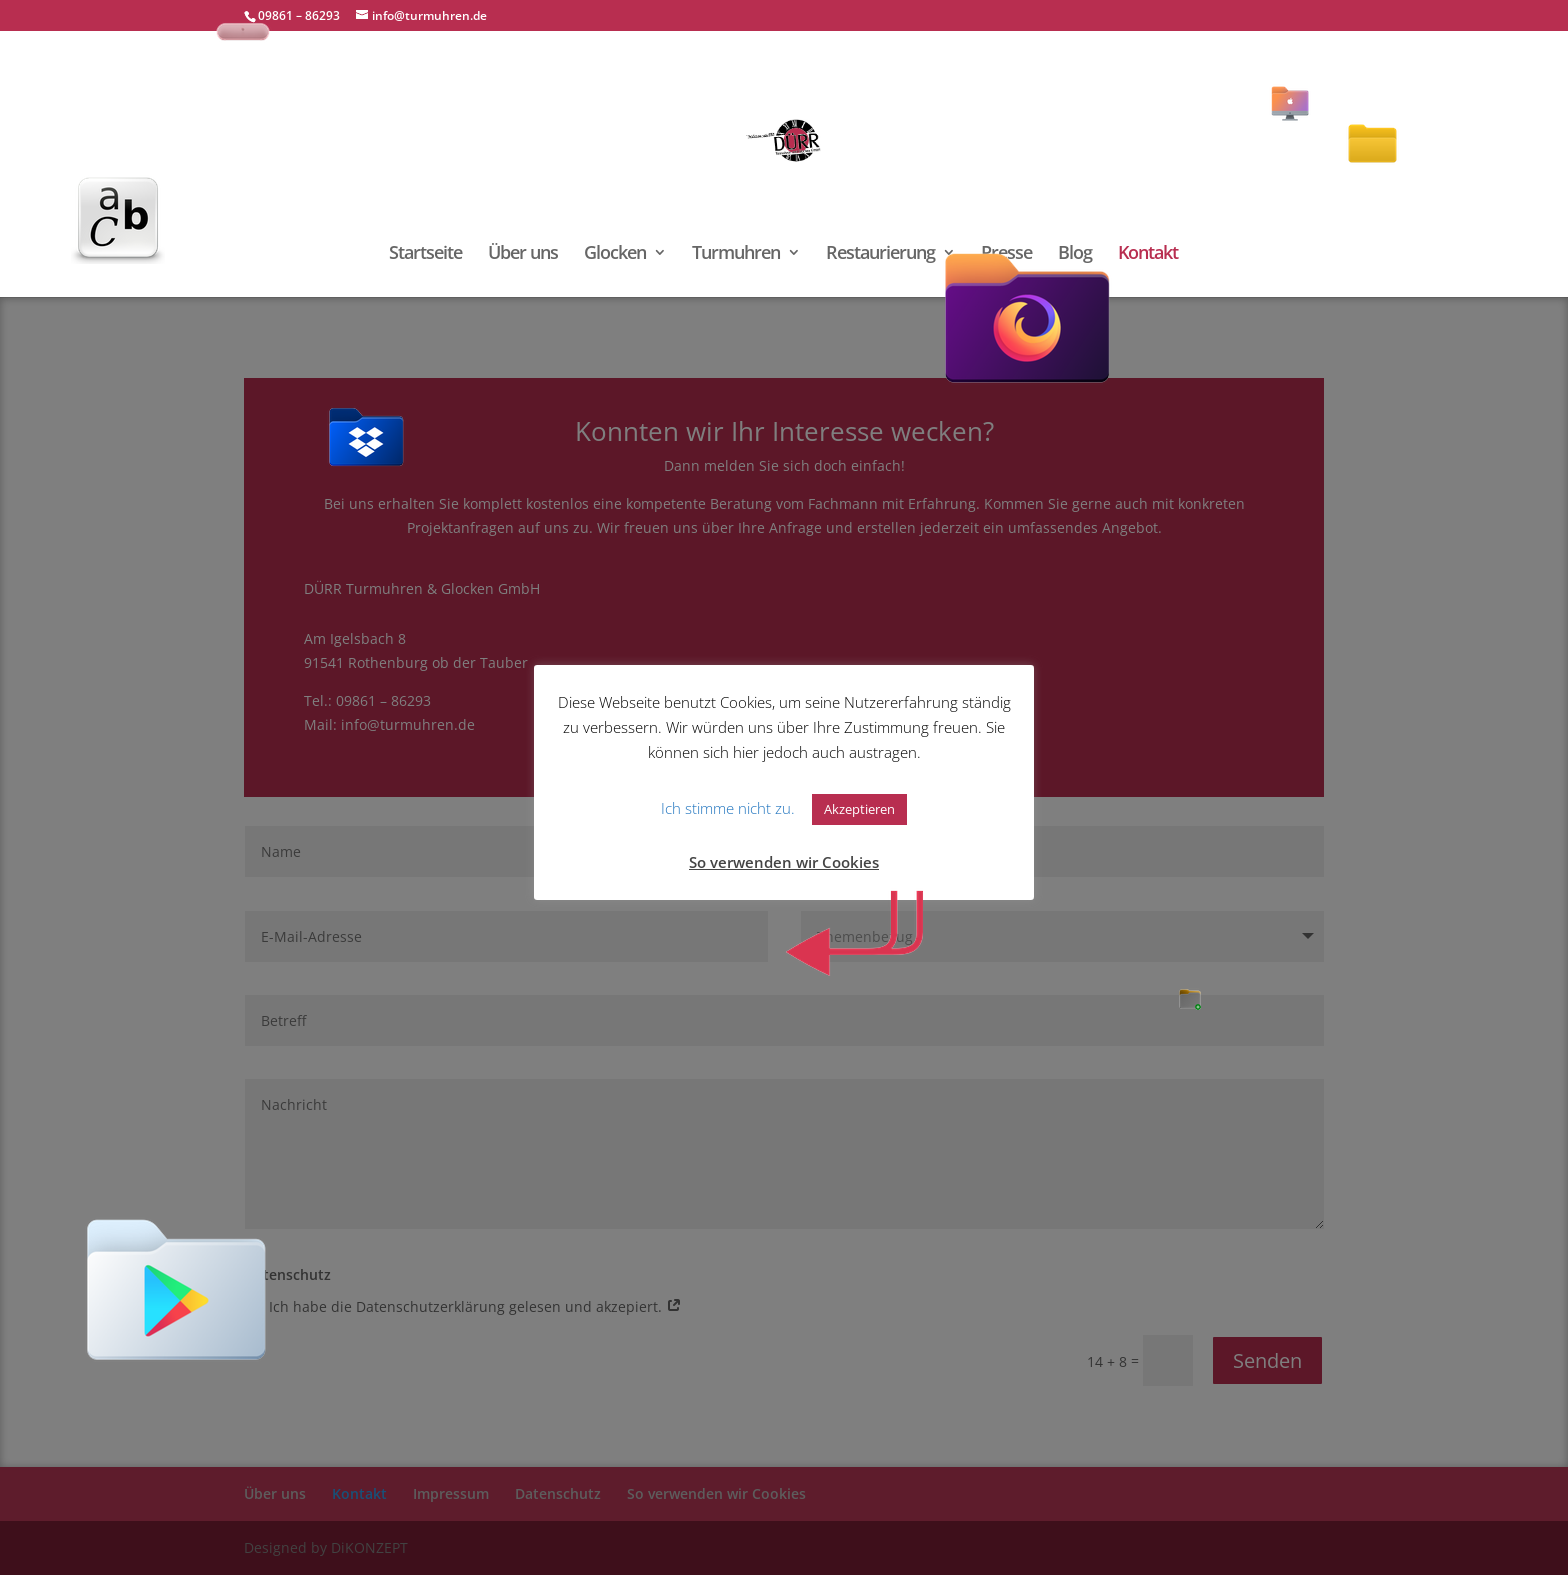 The height and width of the screenshot is (1575, 1568). What do you see at coordinates (1290, 102) in the screenshot?
I see `open mac desktop files folder` at bounding box center [1290, 102].